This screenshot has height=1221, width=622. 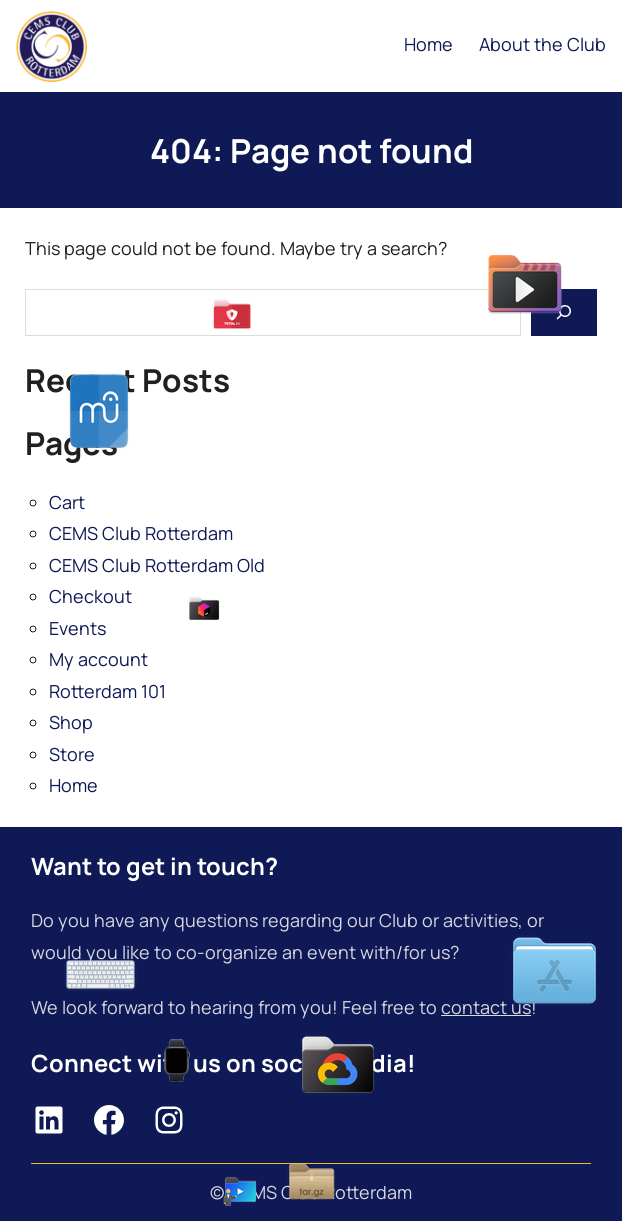 What do you see at coordinates (240, 1190) in the screenshot?
I see `open video tutorials folder` at bounding box center [240, 1190].